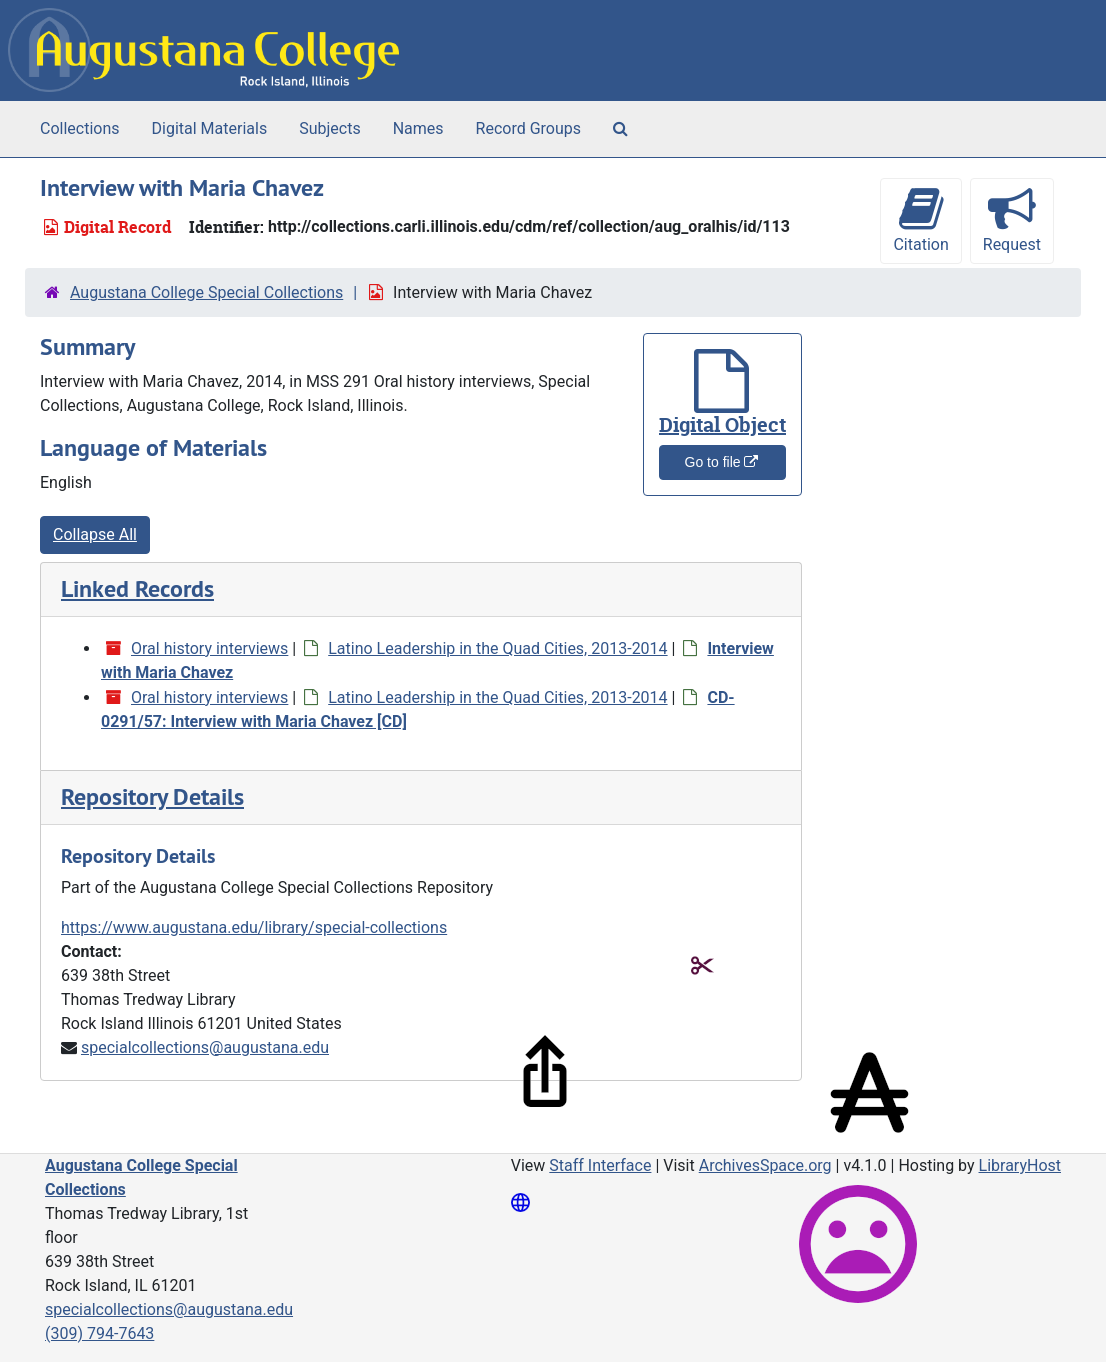  Describe the element at coordinates (858, 1244) in the screenshot. I see `indicate a negative reaction or feedback` at that location.